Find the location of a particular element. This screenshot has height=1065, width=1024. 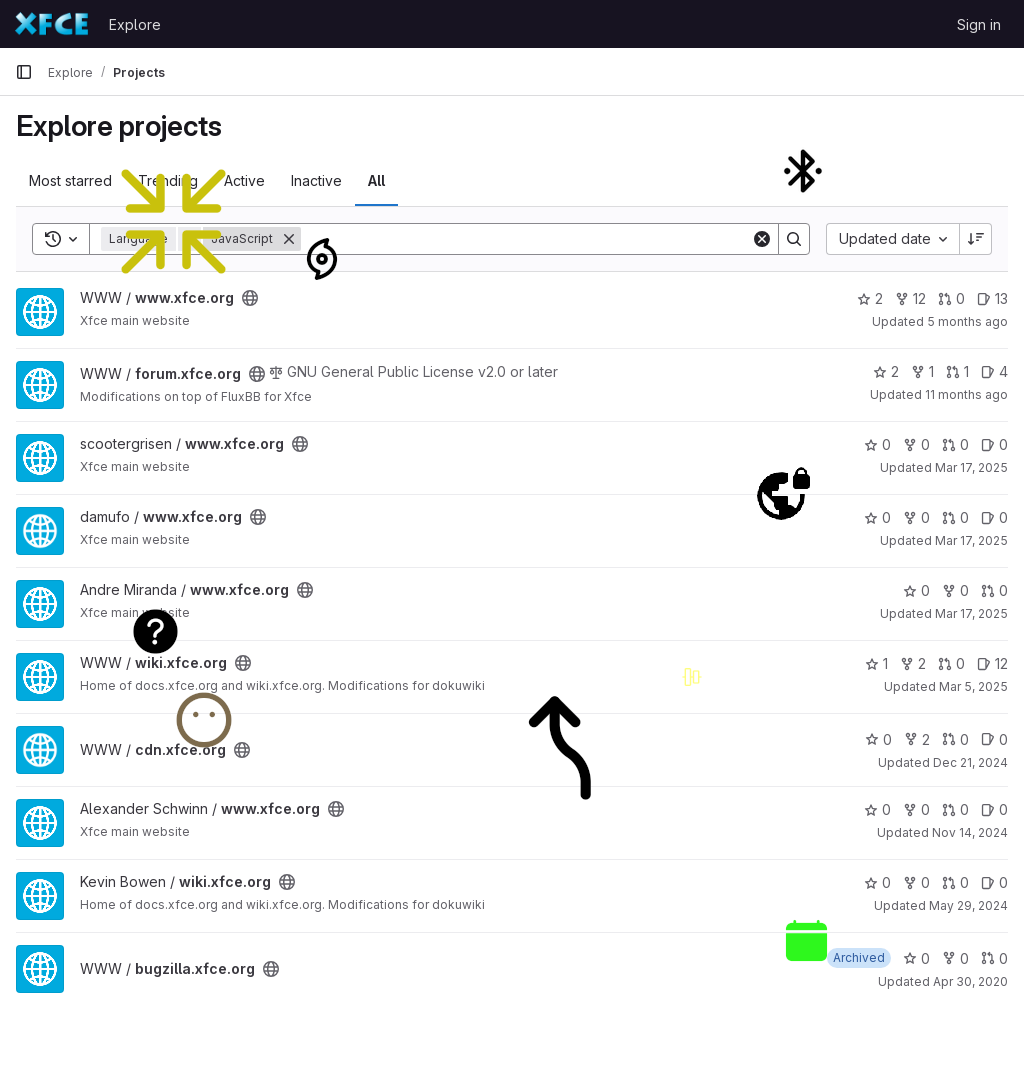

indicates an active bluetooth connection is located at coordinates (803, 171).